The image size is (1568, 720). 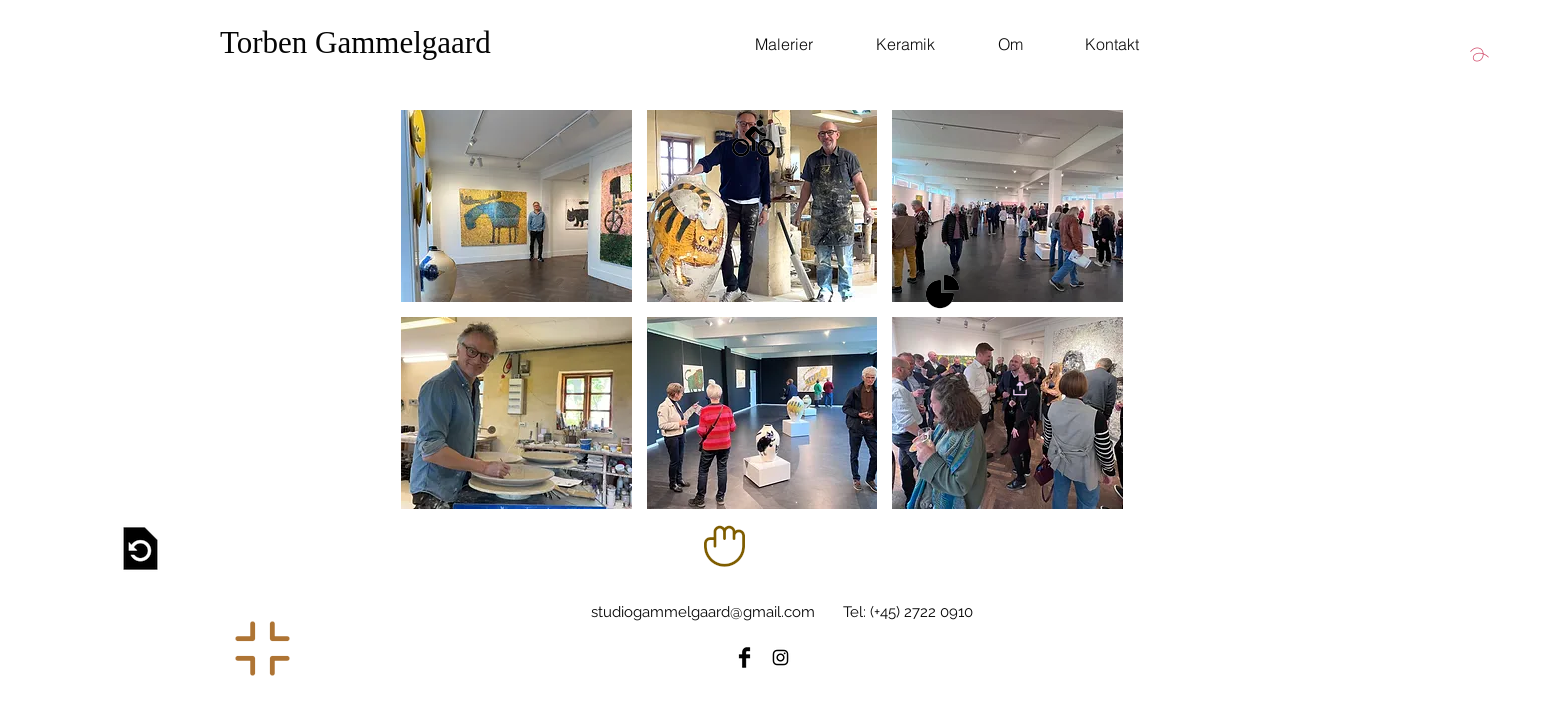 I want to click on view analytics or statistics breakdown, so click(x=942, y=291).